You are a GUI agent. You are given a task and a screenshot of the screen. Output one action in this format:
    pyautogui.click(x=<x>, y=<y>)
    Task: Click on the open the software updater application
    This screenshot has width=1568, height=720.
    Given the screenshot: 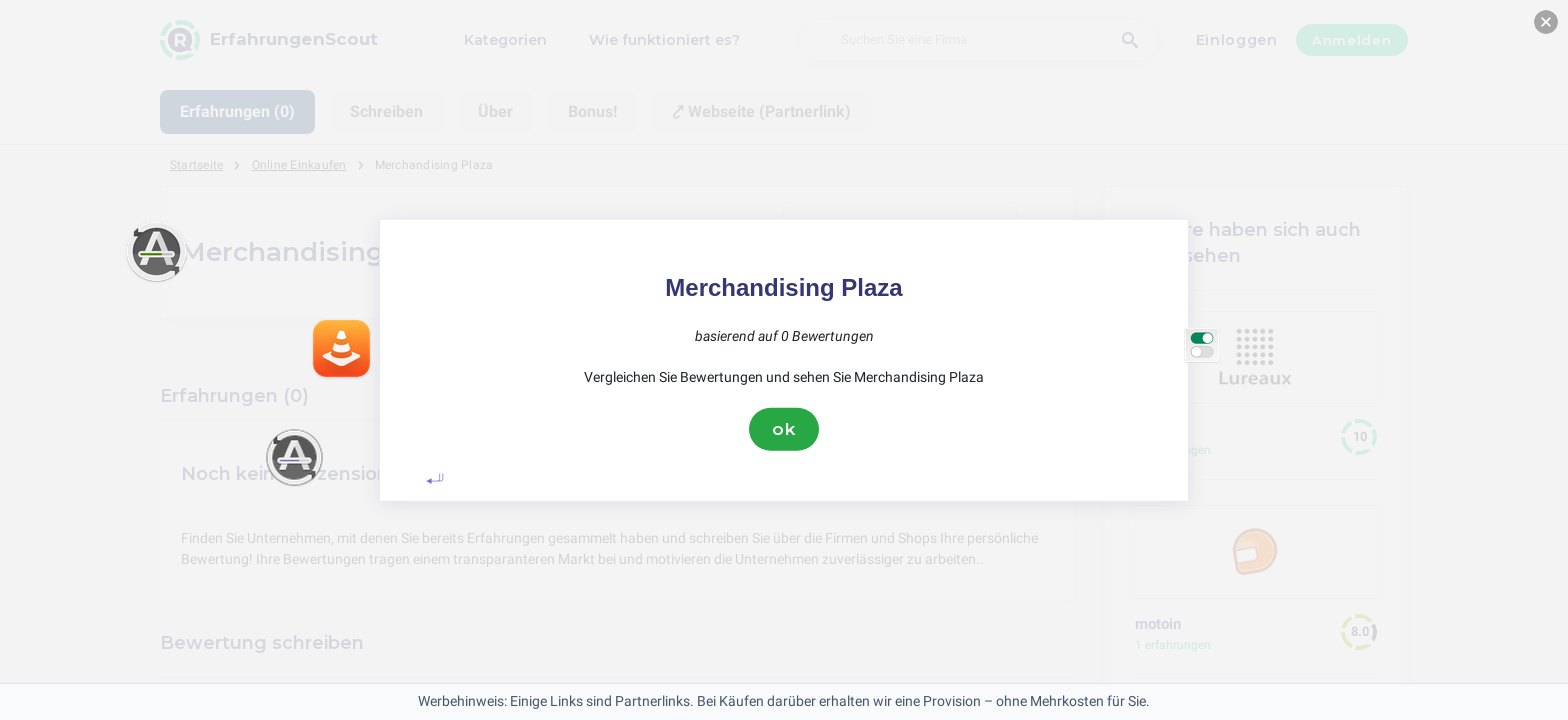 What is the action you would take?
    pyautogui.click(x=156, y=251)
    